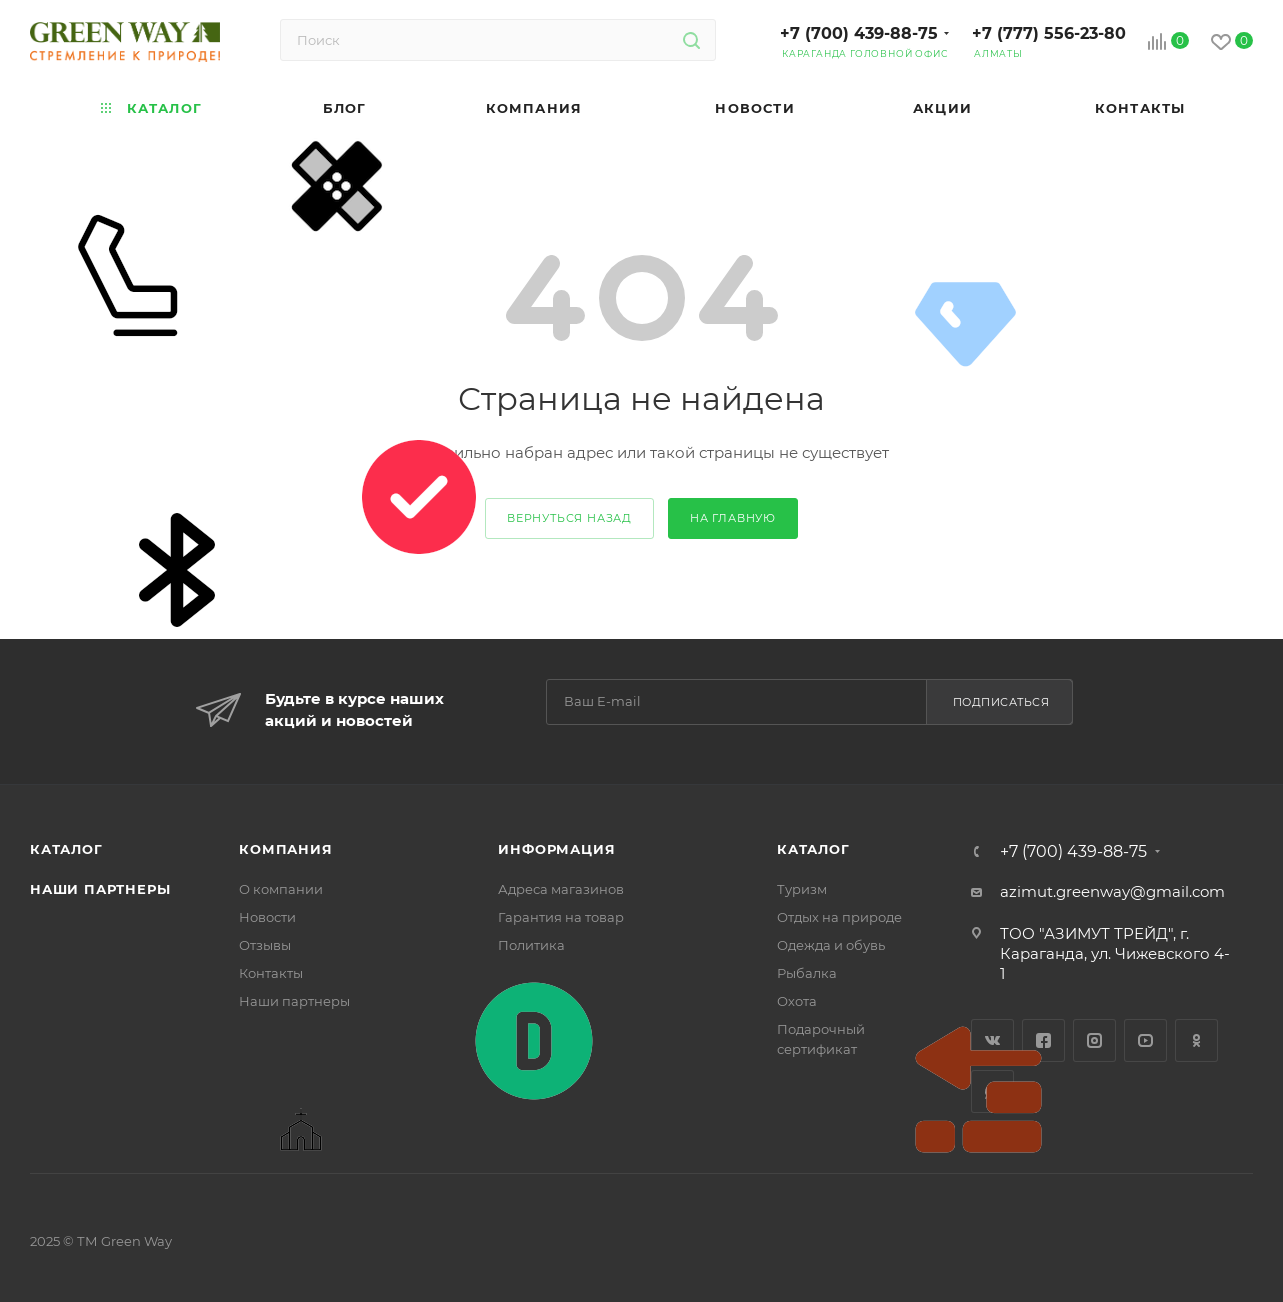 This screenshot has height=1302, width=1283. What do you see at coordinates (125, 275) in the screenshot?
I see `select or reserve a seat` at bounding box center [125, 275].